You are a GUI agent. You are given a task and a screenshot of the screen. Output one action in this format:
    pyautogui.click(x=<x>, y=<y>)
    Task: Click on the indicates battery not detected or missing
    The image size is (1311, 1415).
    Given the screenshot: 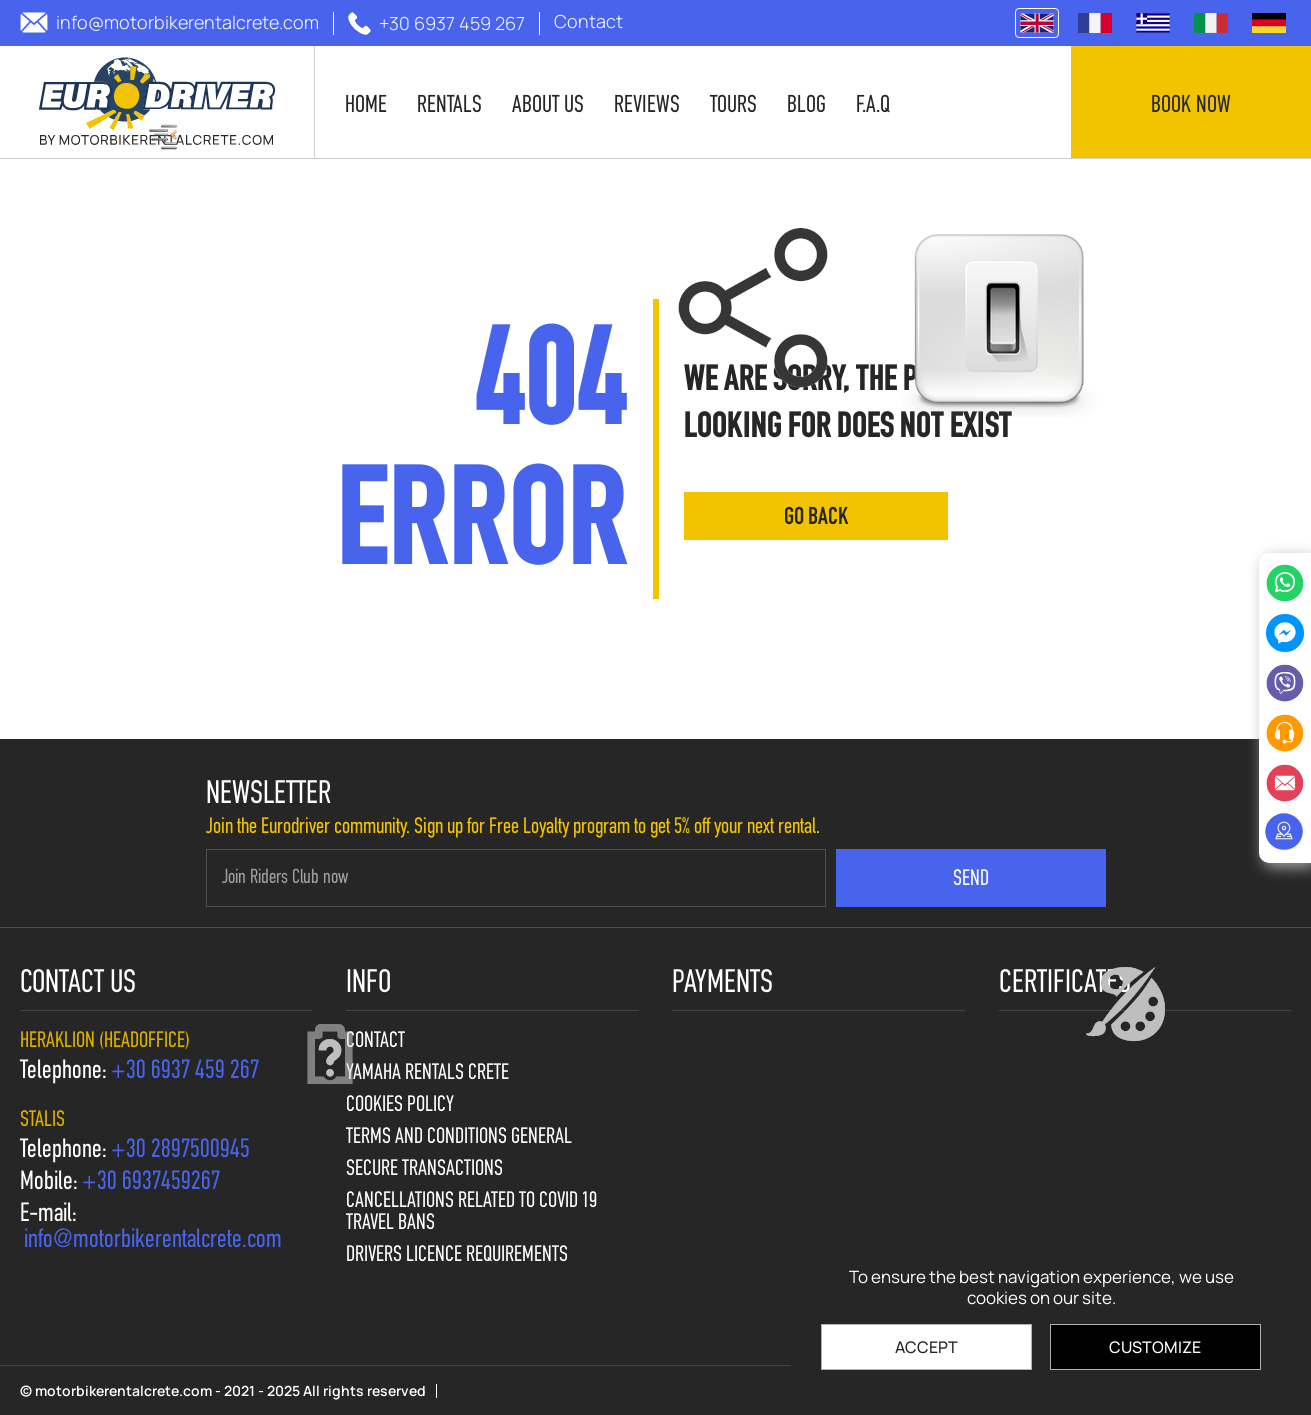 What is the action you would take?
    pyautogui.click(x=330, y=1054)
    